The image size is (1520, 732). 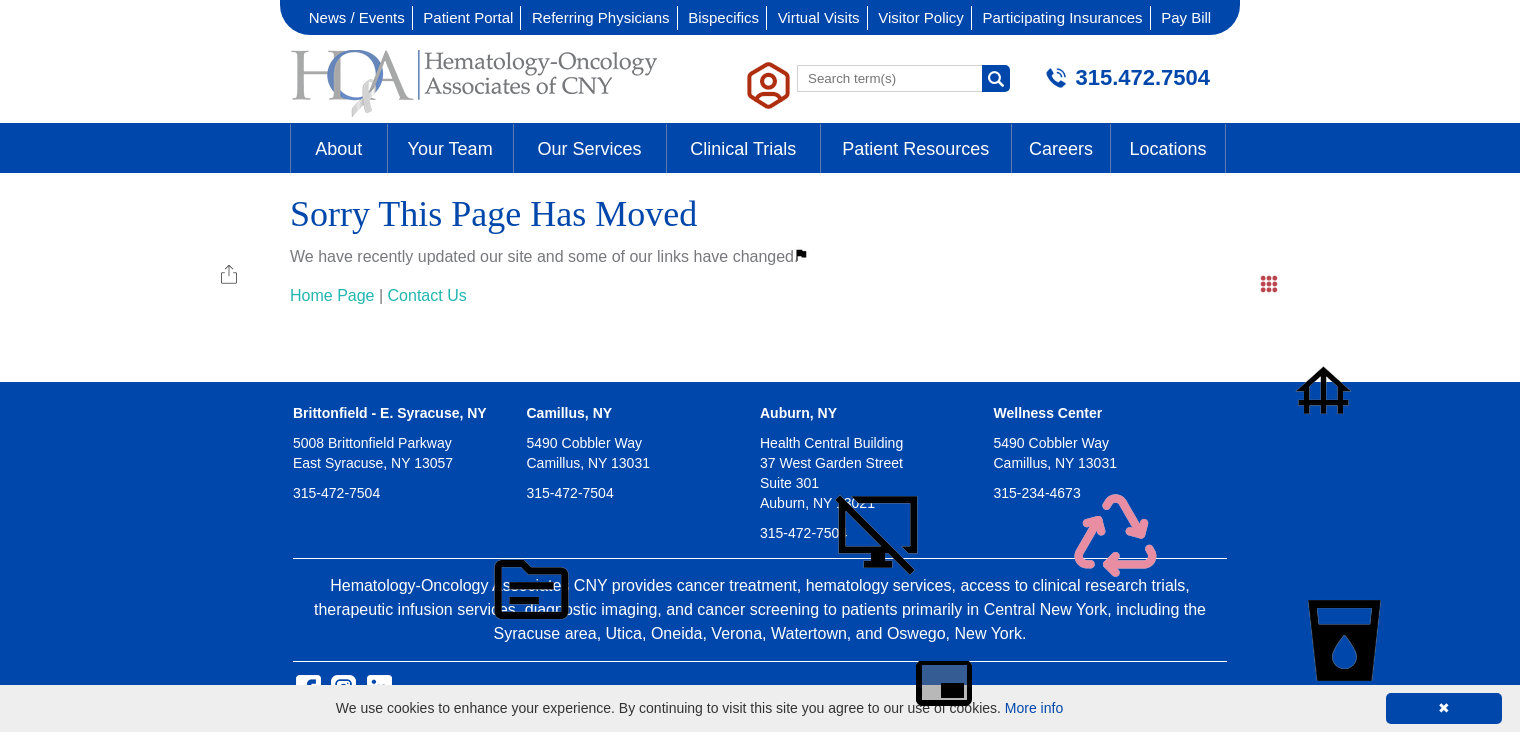 What do you see at coordinates (1323, 391) in the screenshot?
I see `view property foundation details` at bounding box center [1323, 391].